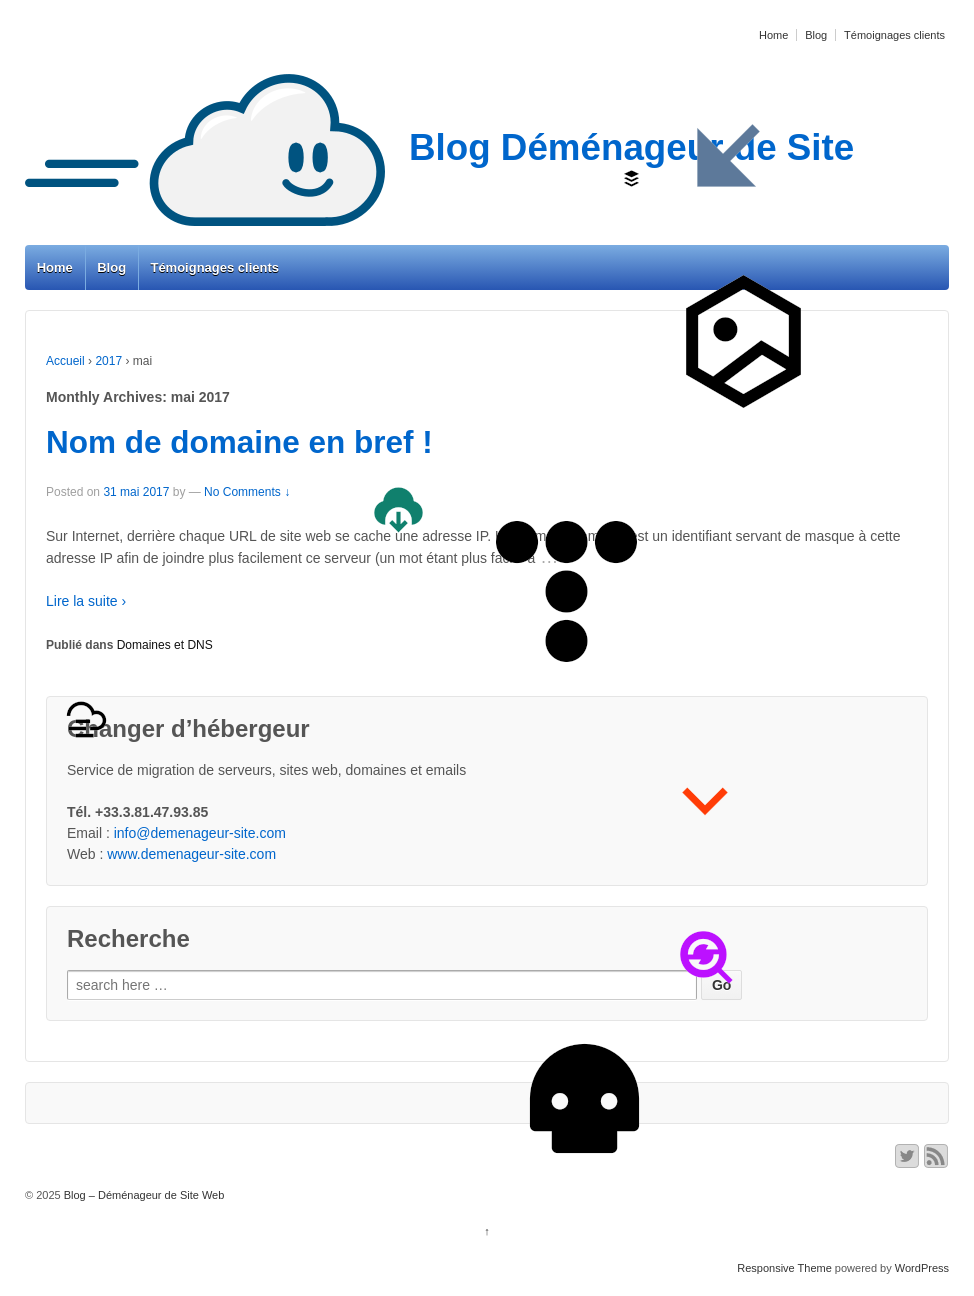 This screenshot has height=1296, width=974. What do you see at coordinates (566, 591) in the screenshot?
I see `telefonica brand logo` at bounding box center [566, 591].